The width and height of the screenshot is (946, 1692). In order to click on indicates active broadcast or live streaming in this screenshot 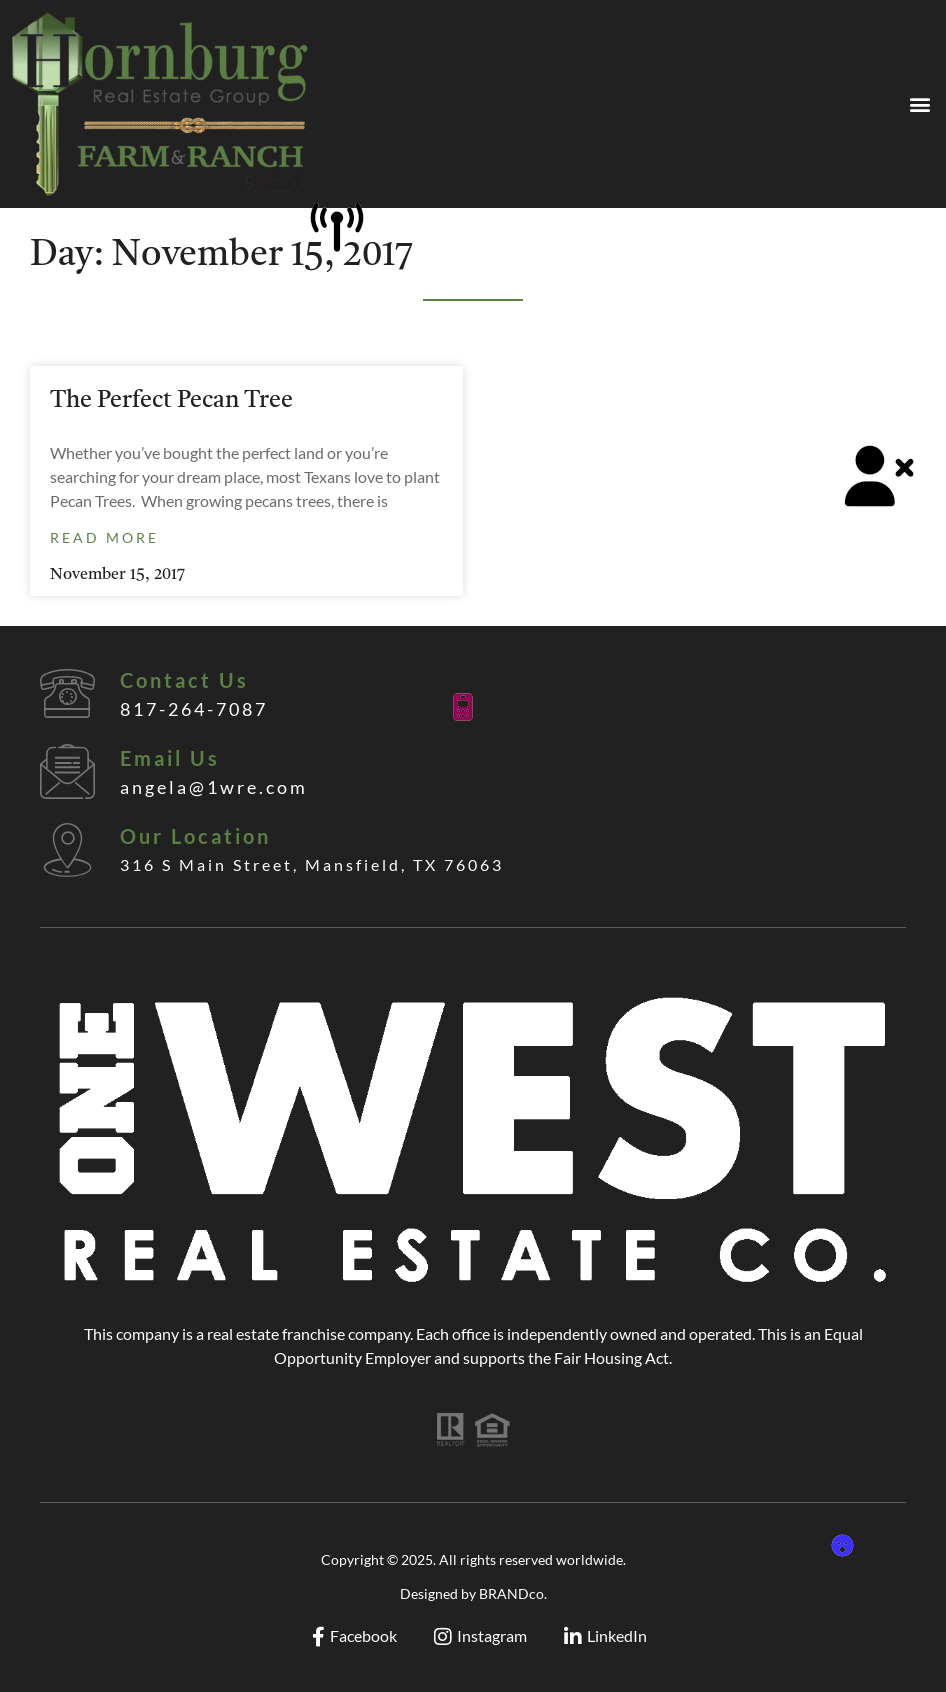, I will do `click(337, 227)`.